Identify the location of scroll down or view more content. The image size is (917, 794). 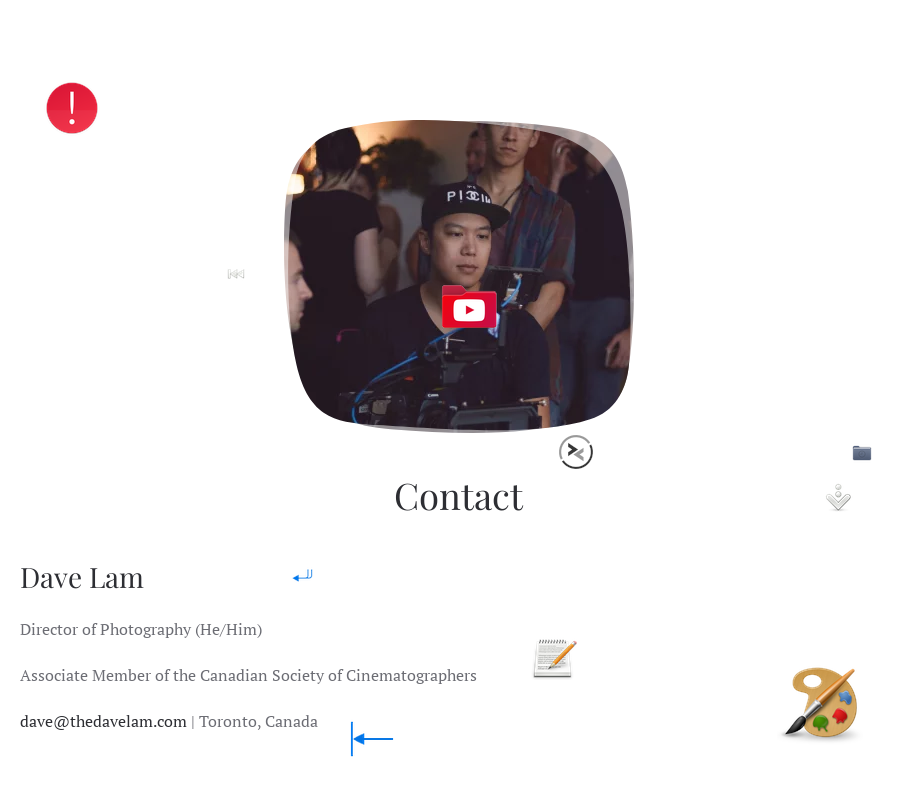
(838, 498).